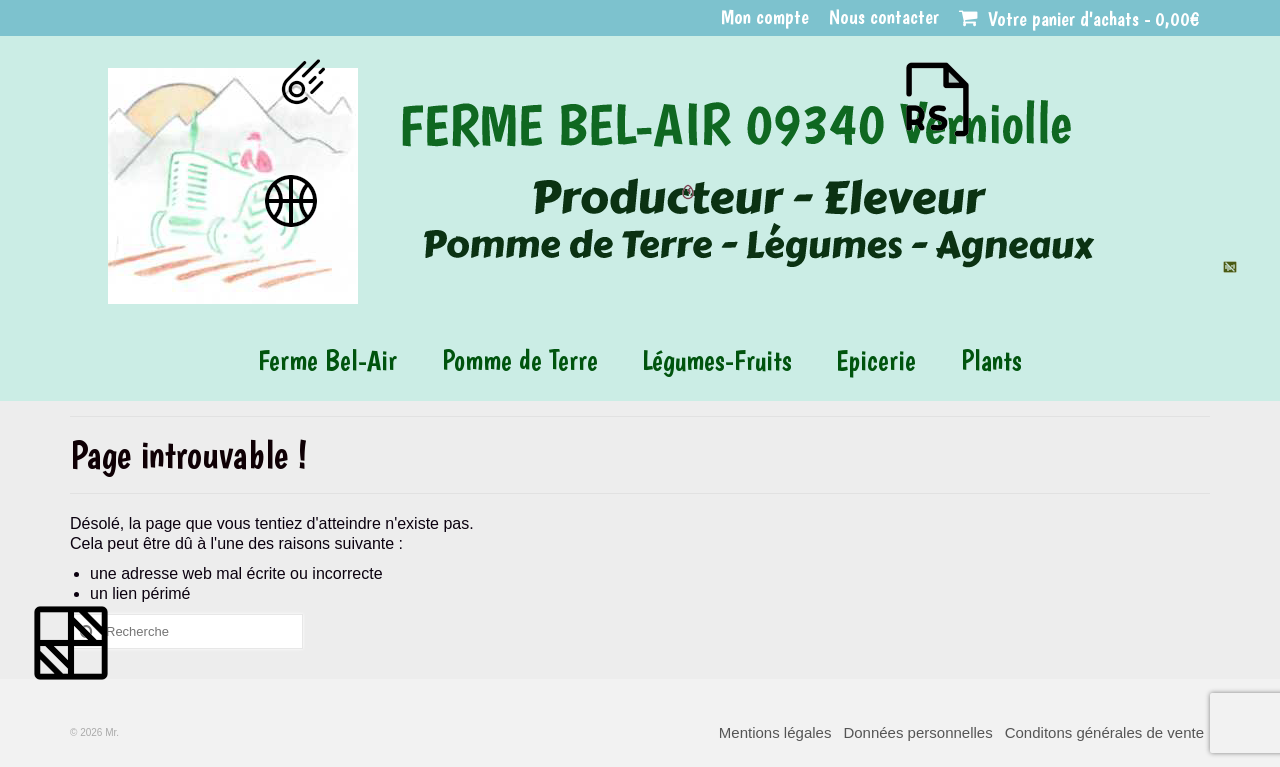 This screenshot has height=767, width=1280. Describe the element at coordinates (688, 192) in the screenshot. I see `indicates a cracked or broken item` at that location.